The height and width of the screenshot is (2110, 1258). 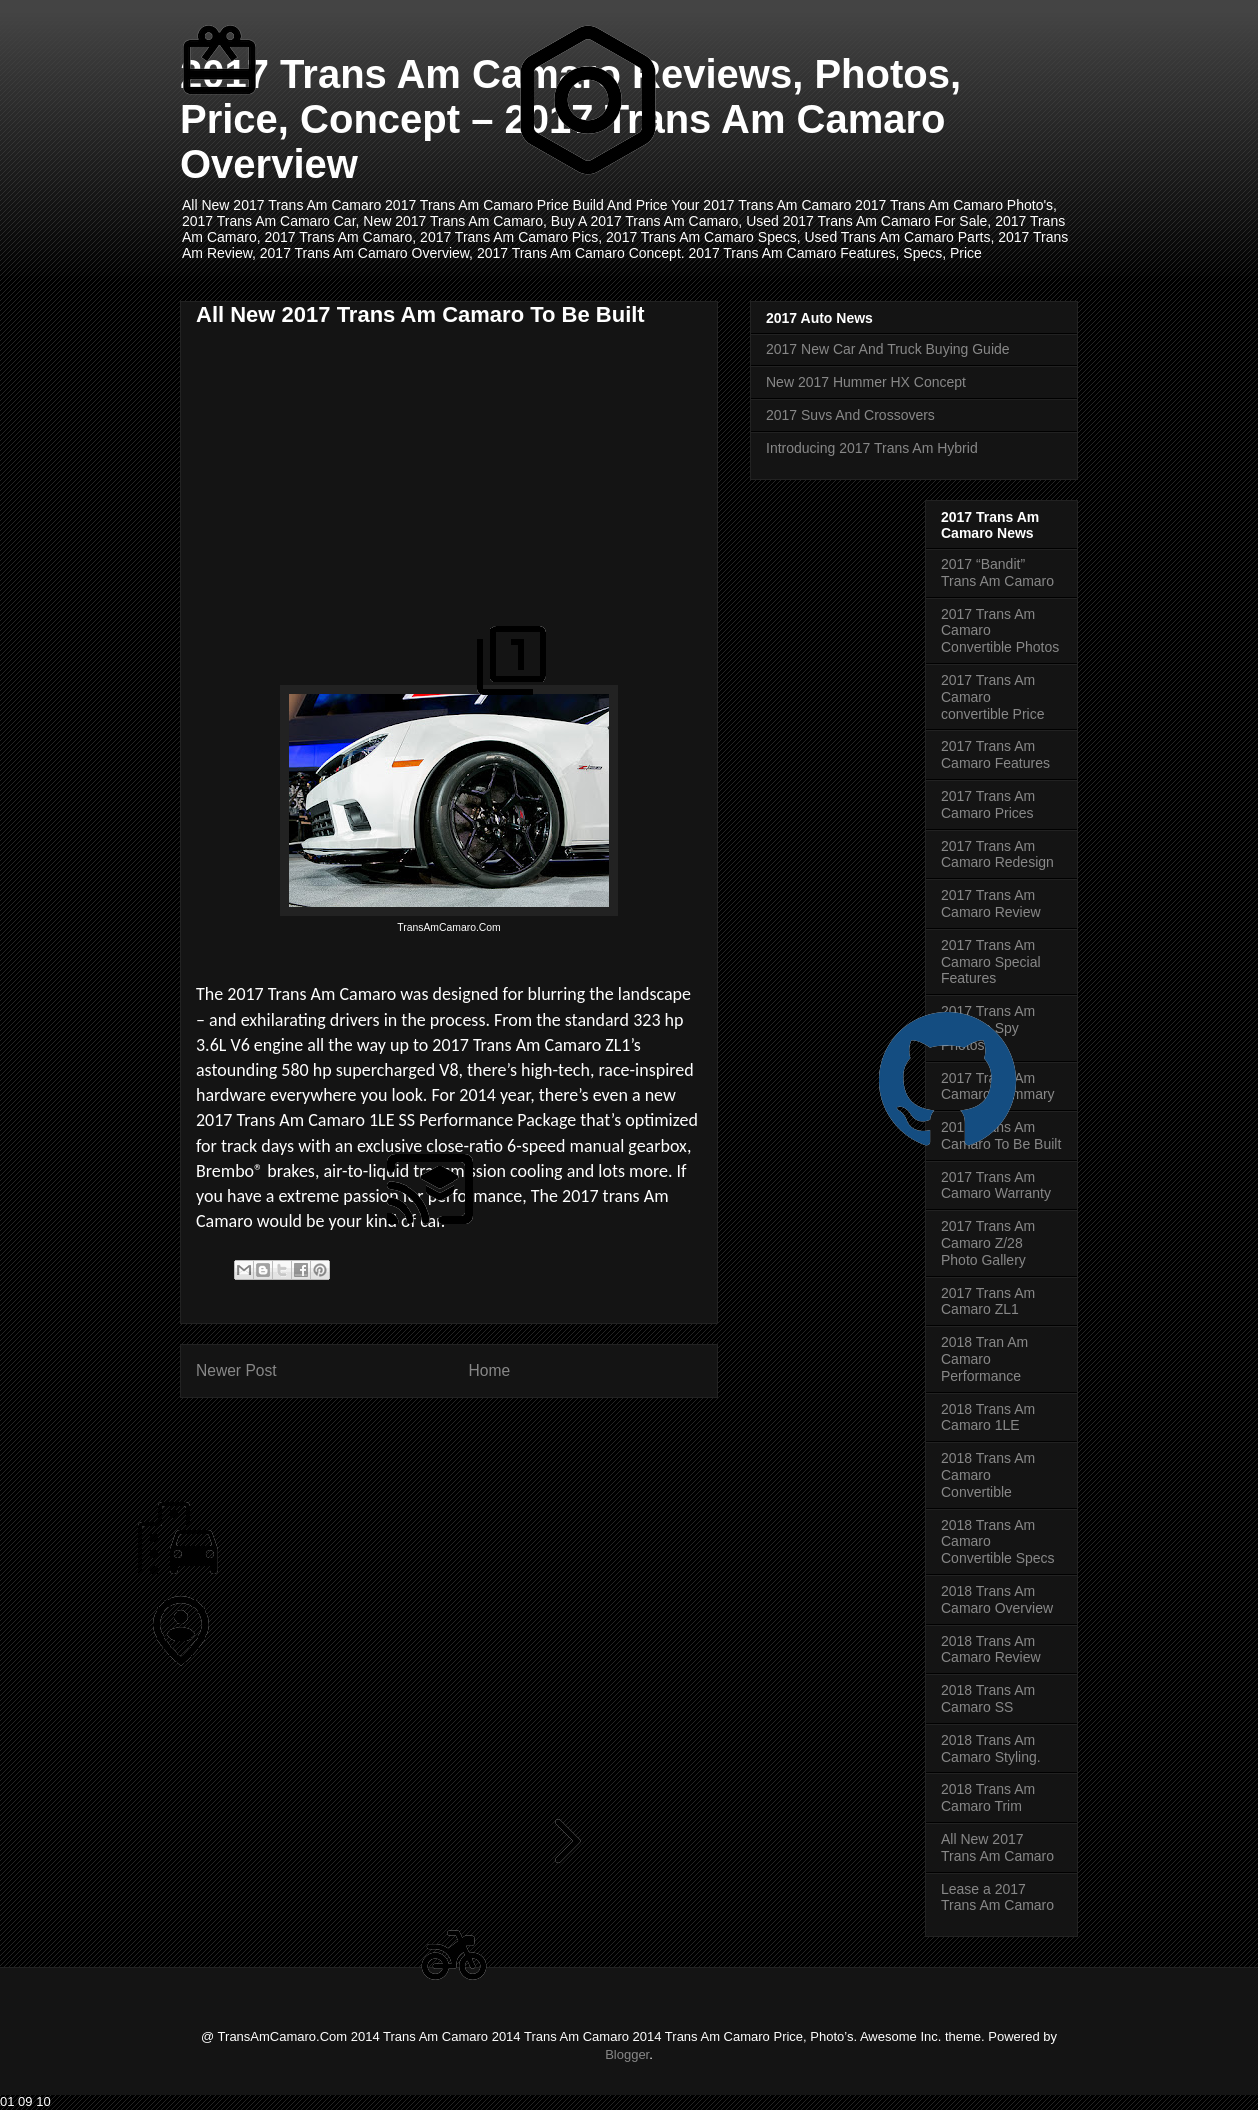 What do you see at coordinates (178, 1538) in the screenshot?
I see `access transportation or commute options` at bounding box center [178, 1538].